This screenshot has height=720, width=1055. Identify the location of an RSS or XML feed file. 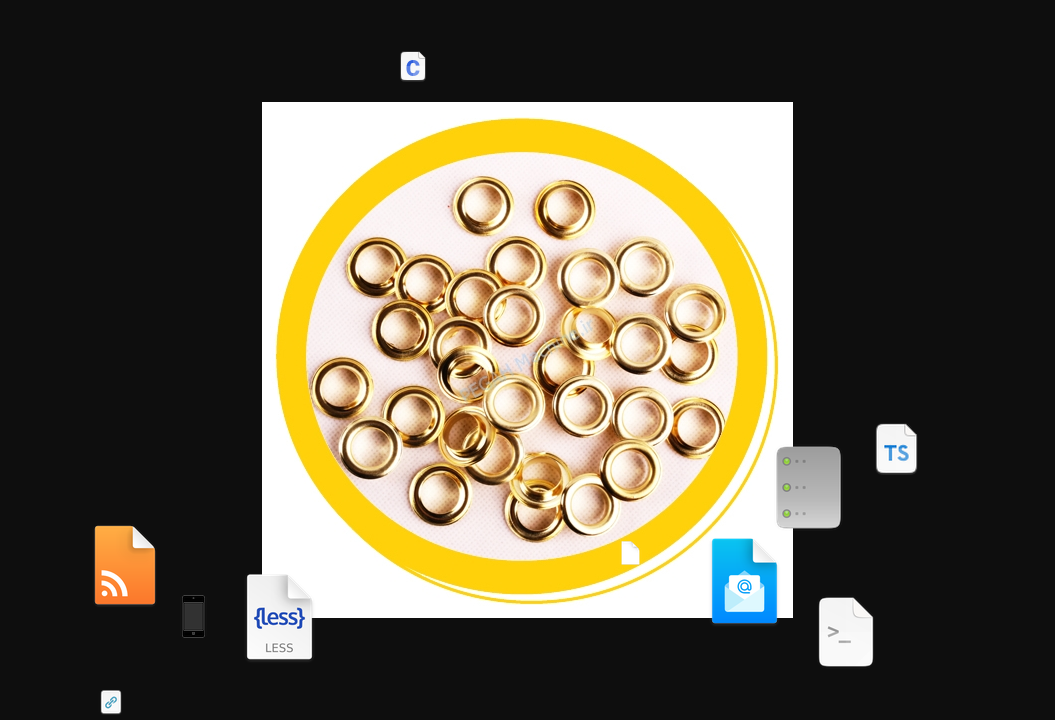
(125, 565).